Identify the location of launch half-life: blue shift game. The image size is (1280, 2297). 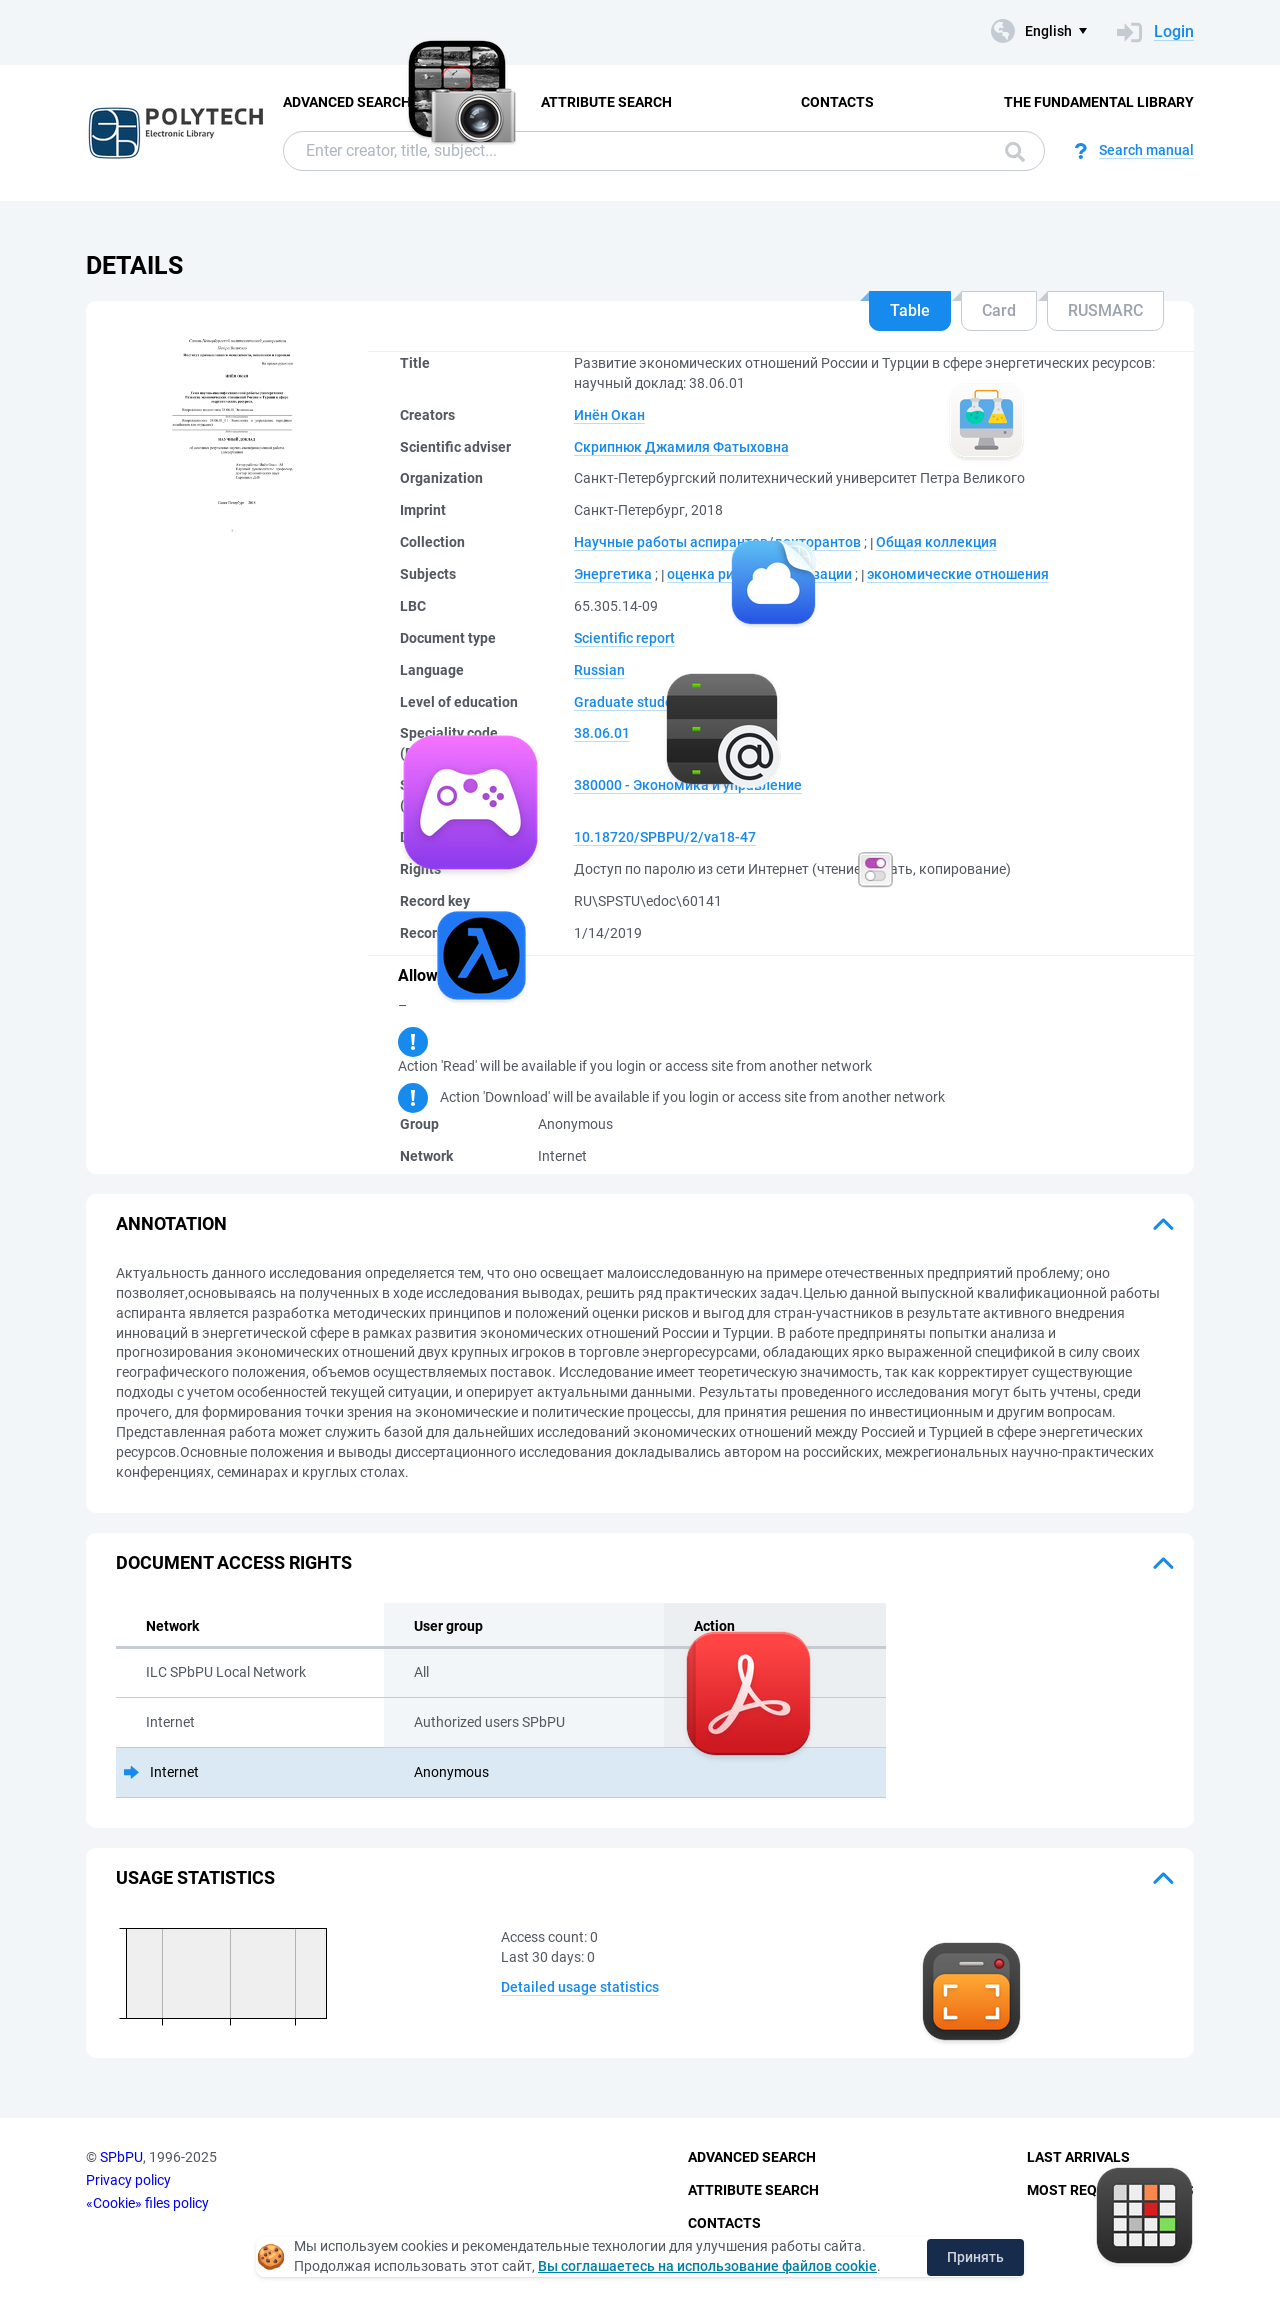
(481, 955).